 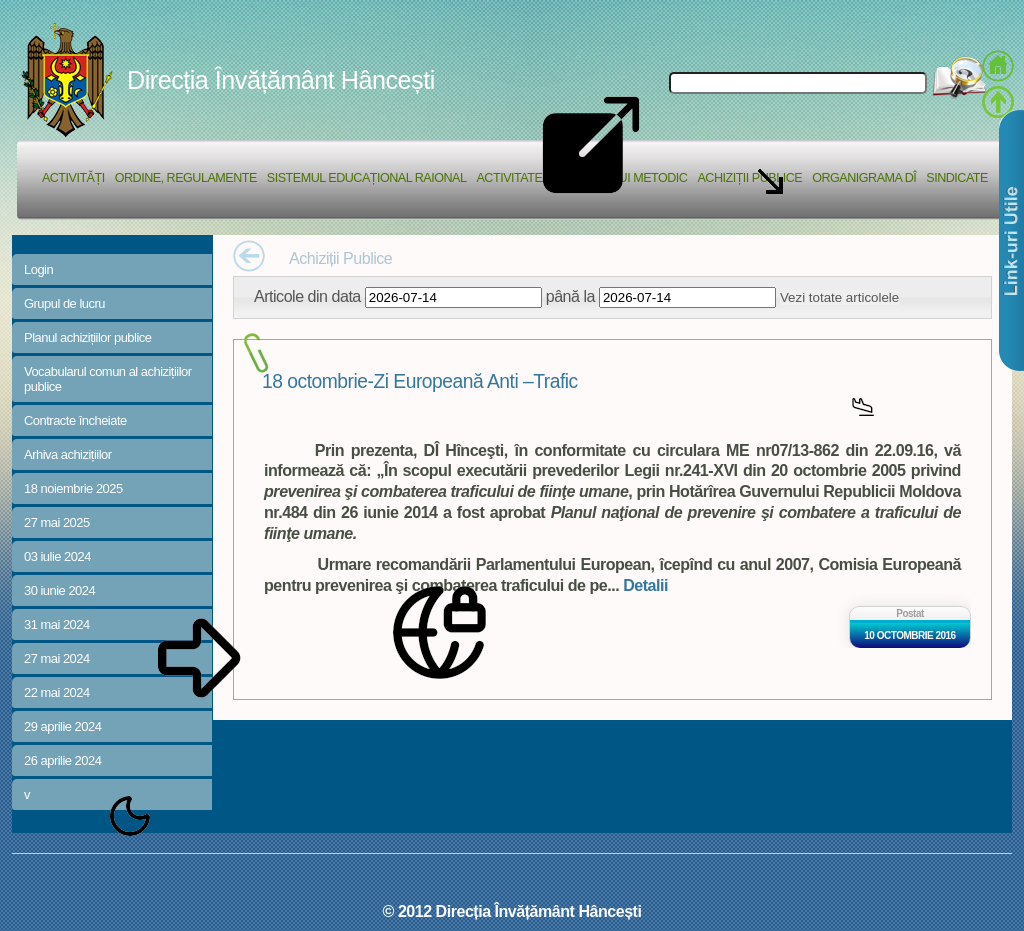 I want to click on toggle dark mode or night theme, so click(x=130, y=816).